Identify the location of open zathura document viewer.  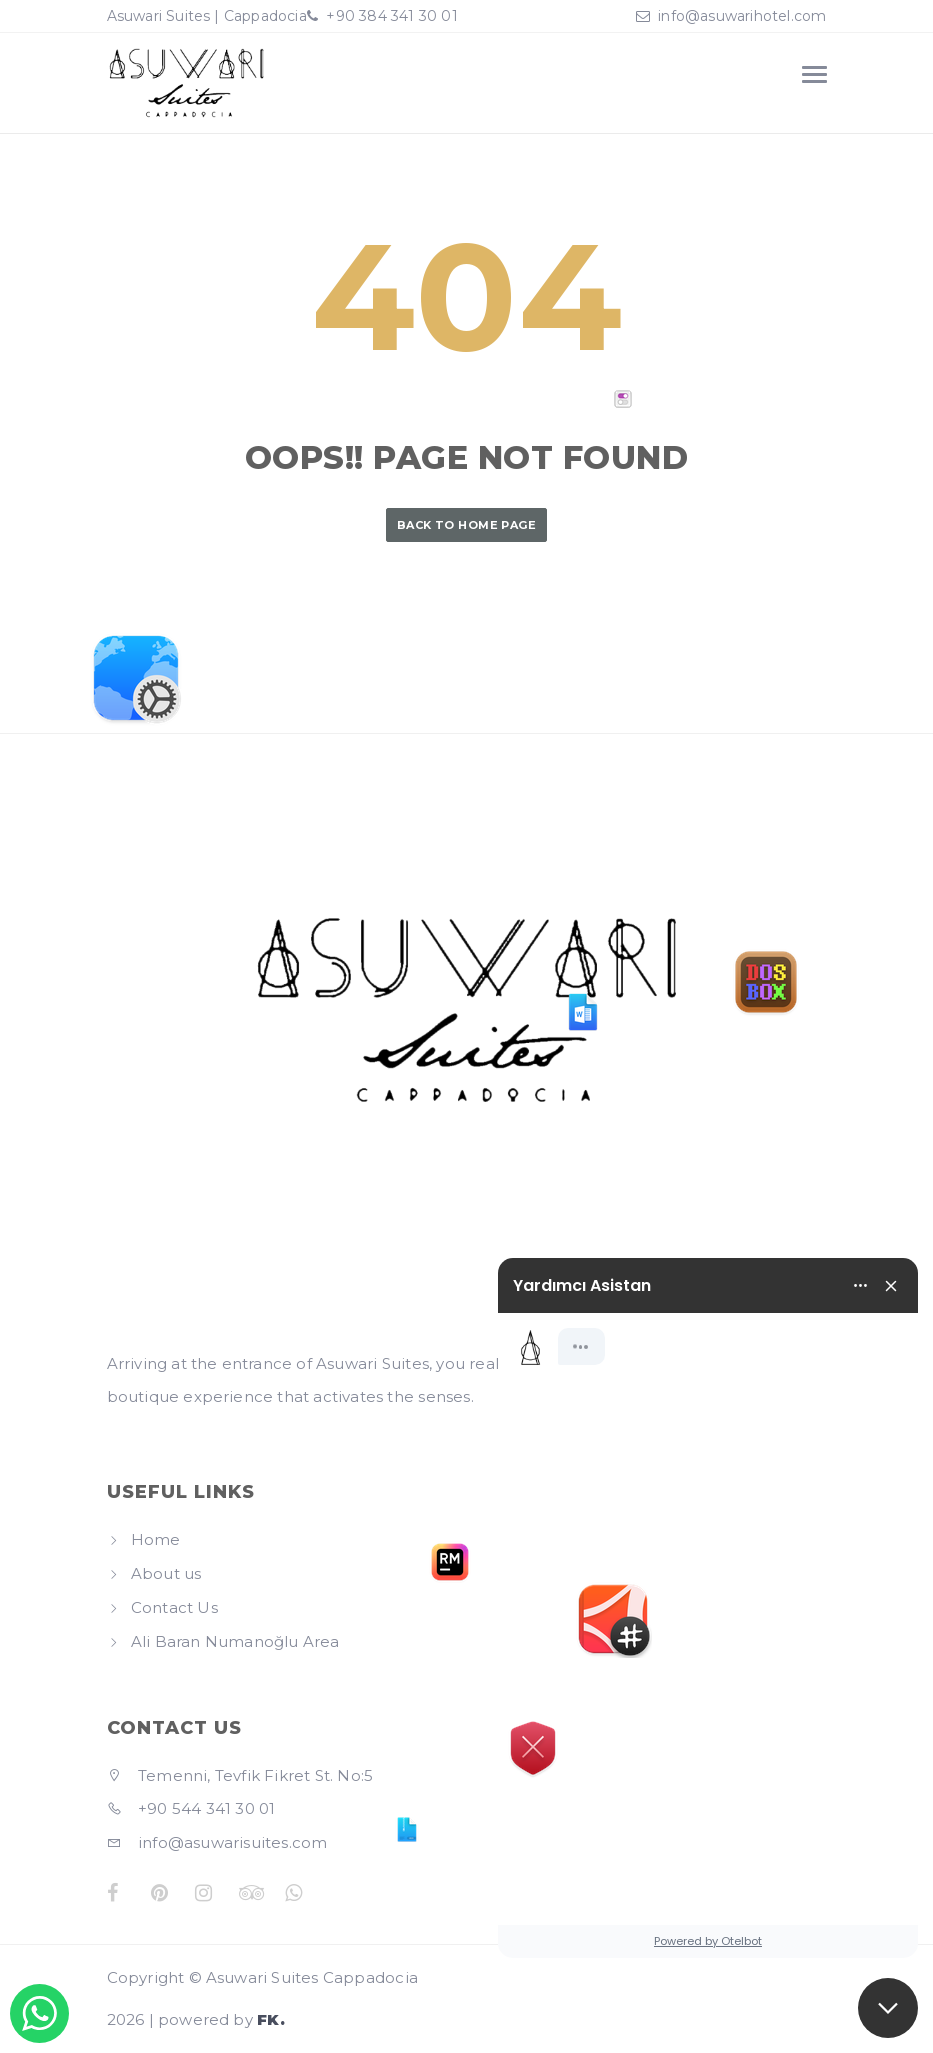
(613, 1619).